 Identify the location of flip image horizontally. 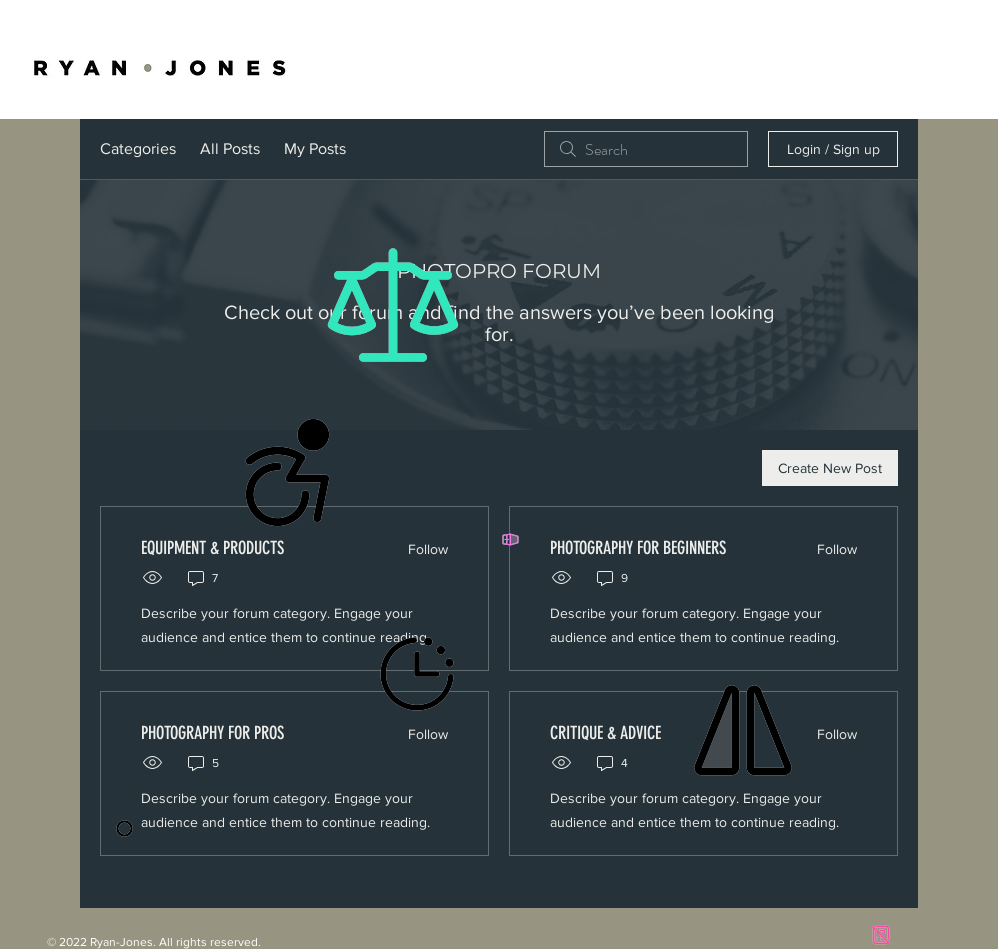
(743, 734).